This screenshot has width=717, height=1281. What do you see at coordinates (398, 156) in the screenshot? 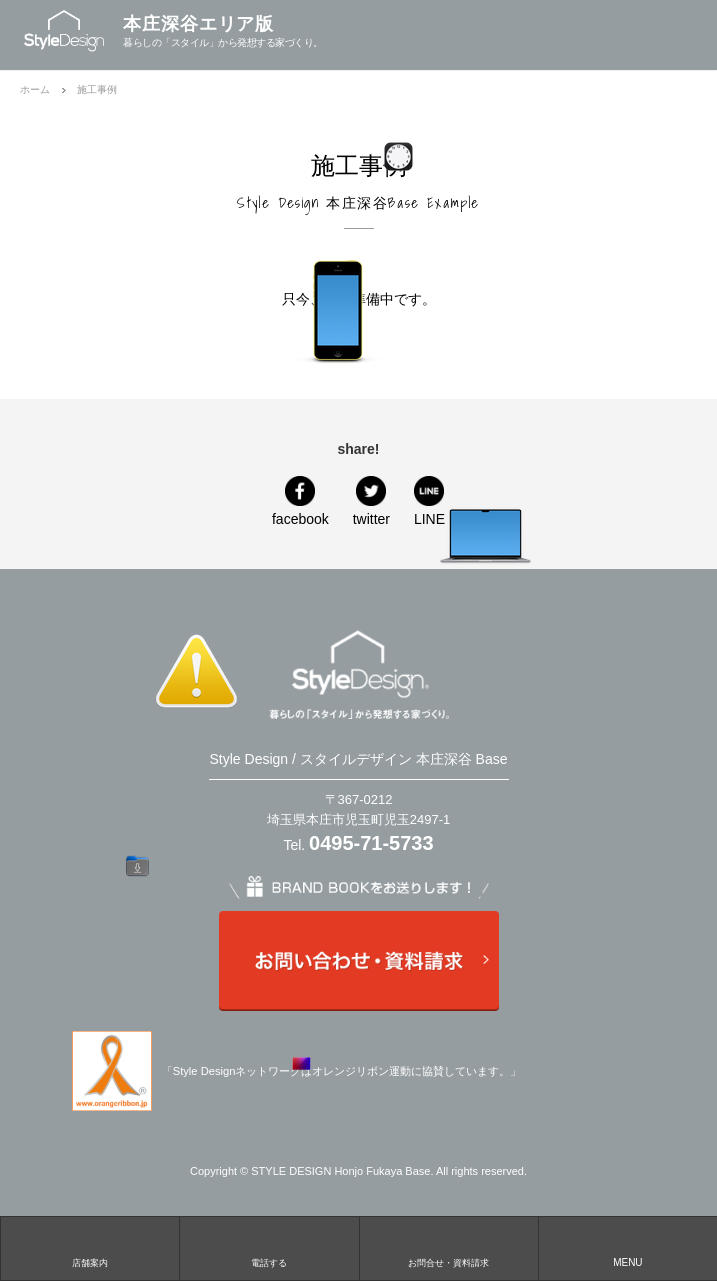
I see `open the clock app` at bounding box center [398, 156].